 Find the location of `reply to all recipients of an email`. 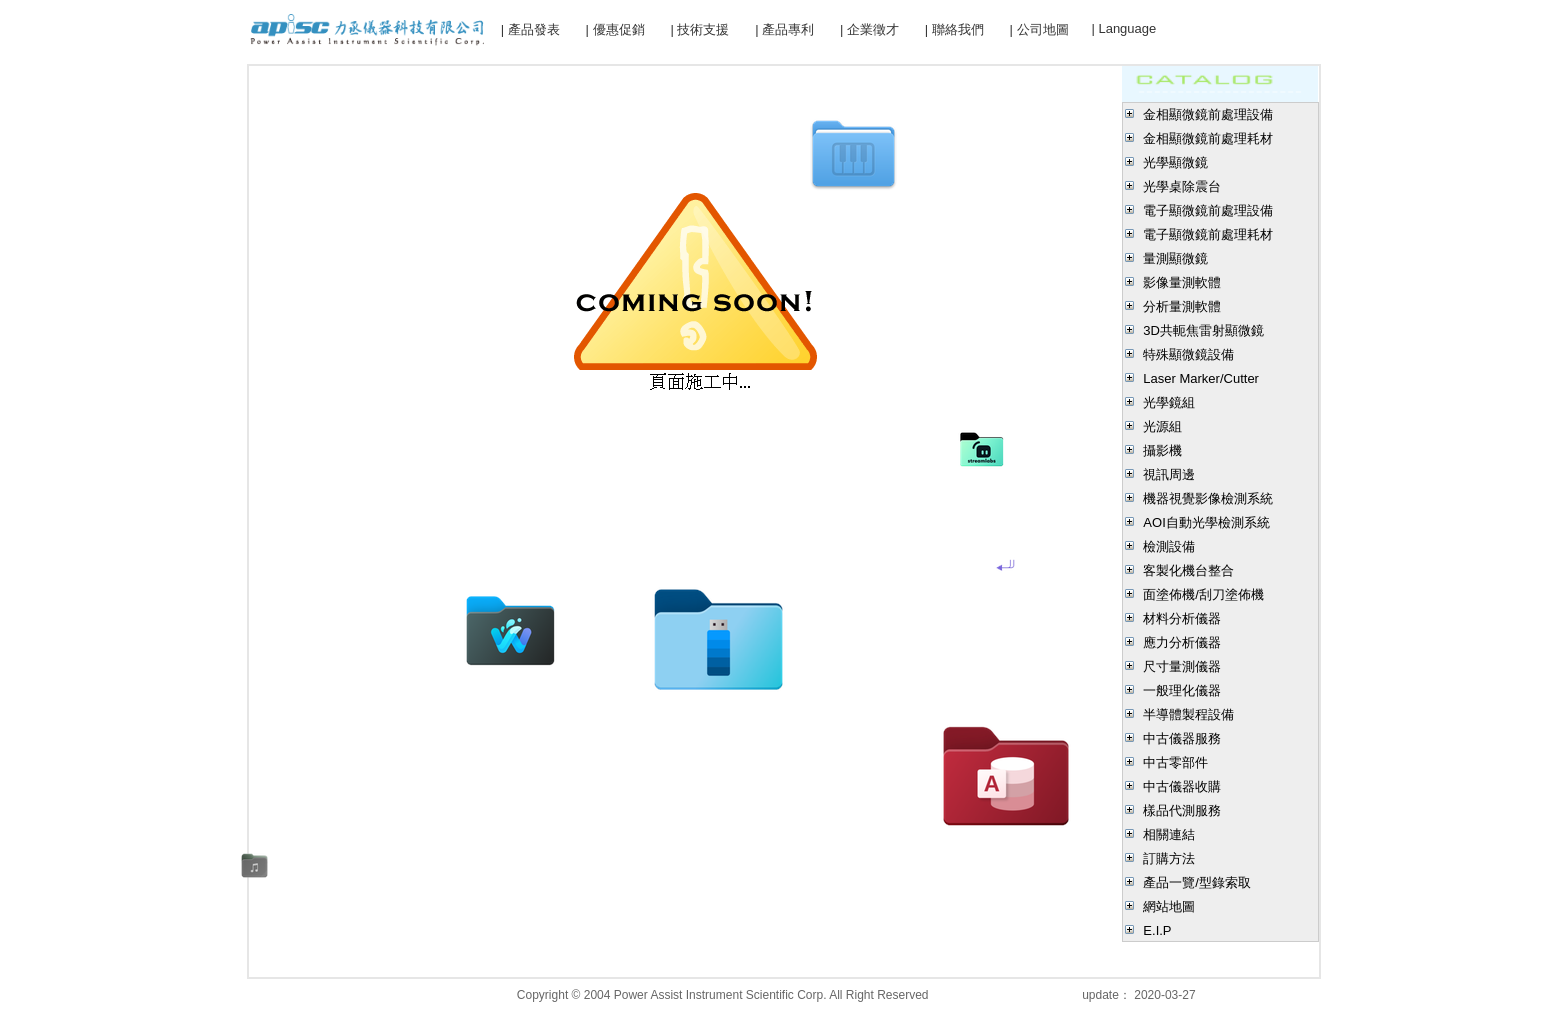

reply to all recipients of an email is located at coordinates (1005, 564).